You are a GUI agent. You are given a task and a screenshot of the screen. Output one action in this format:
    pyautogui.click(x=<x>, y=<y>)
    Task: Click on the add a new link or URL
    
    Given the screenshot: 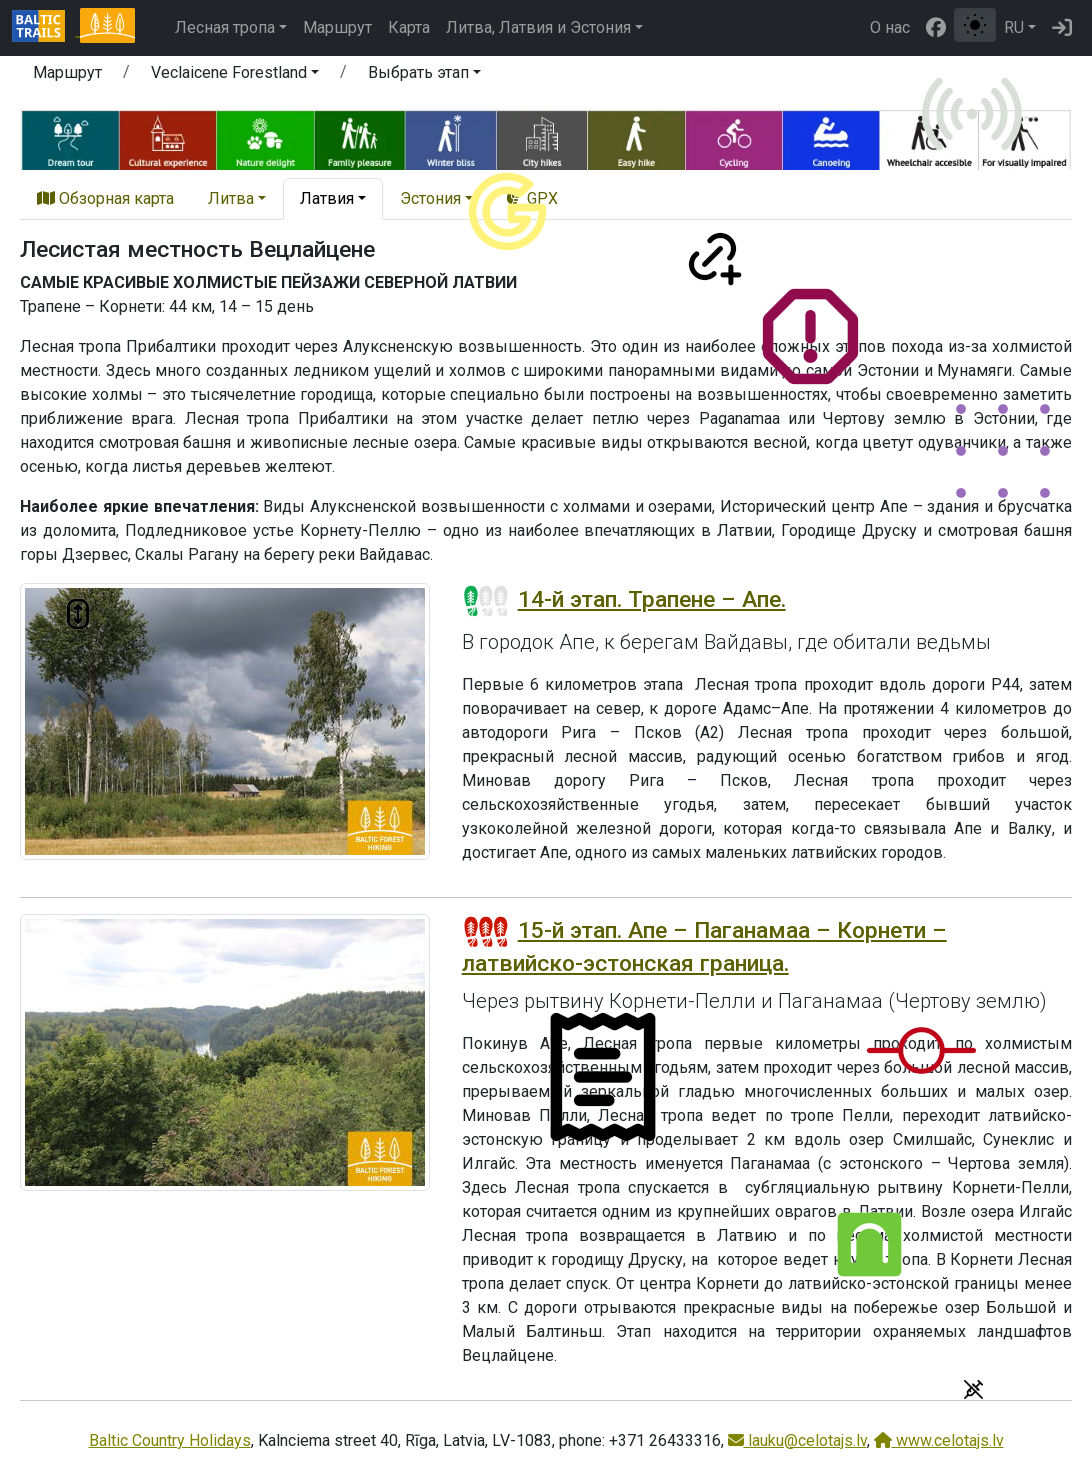 What is the action you would take?
    pyautogui.click(x=712, y=256)
    